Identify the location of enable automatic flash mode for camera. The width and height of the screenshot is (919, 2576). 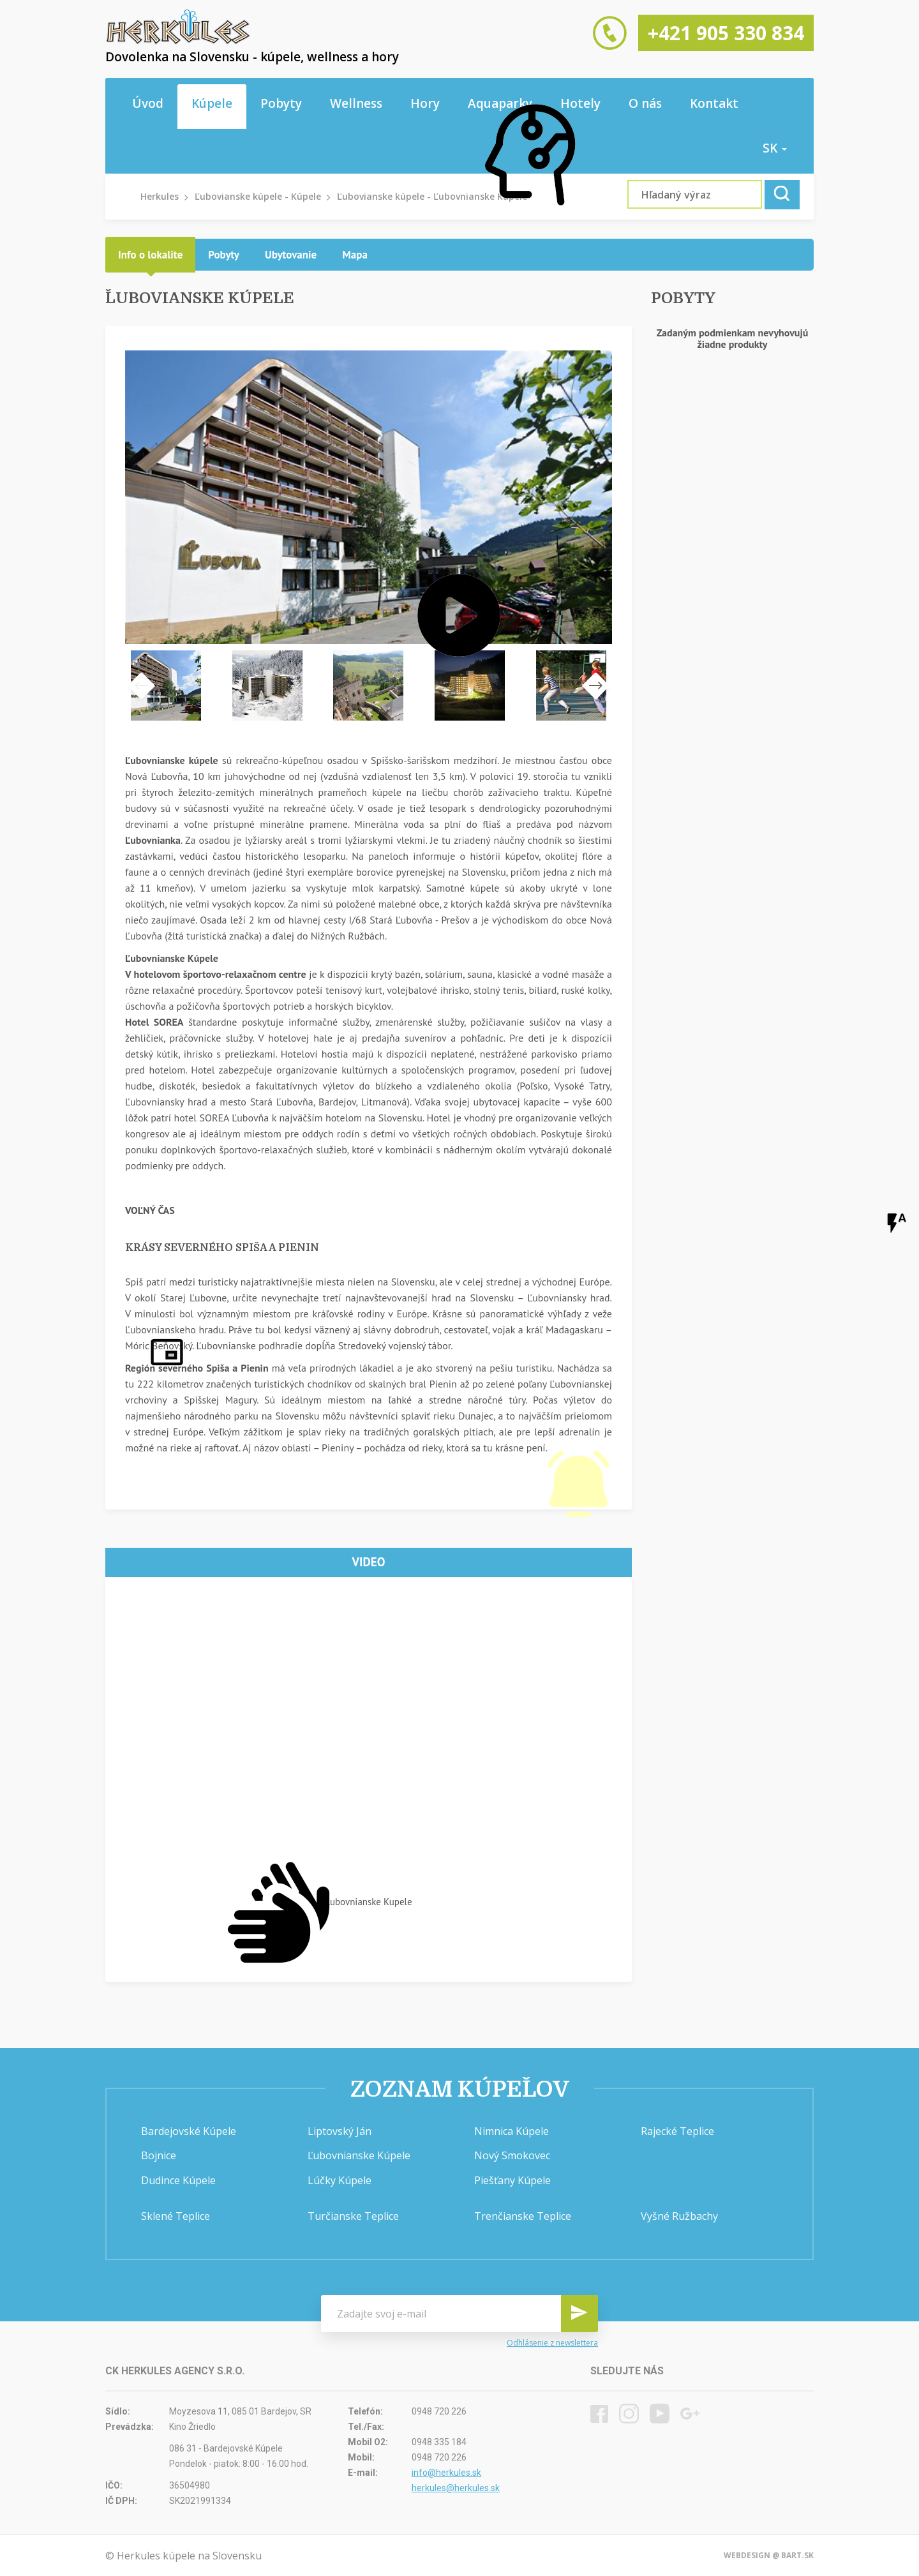
(896, 1223).